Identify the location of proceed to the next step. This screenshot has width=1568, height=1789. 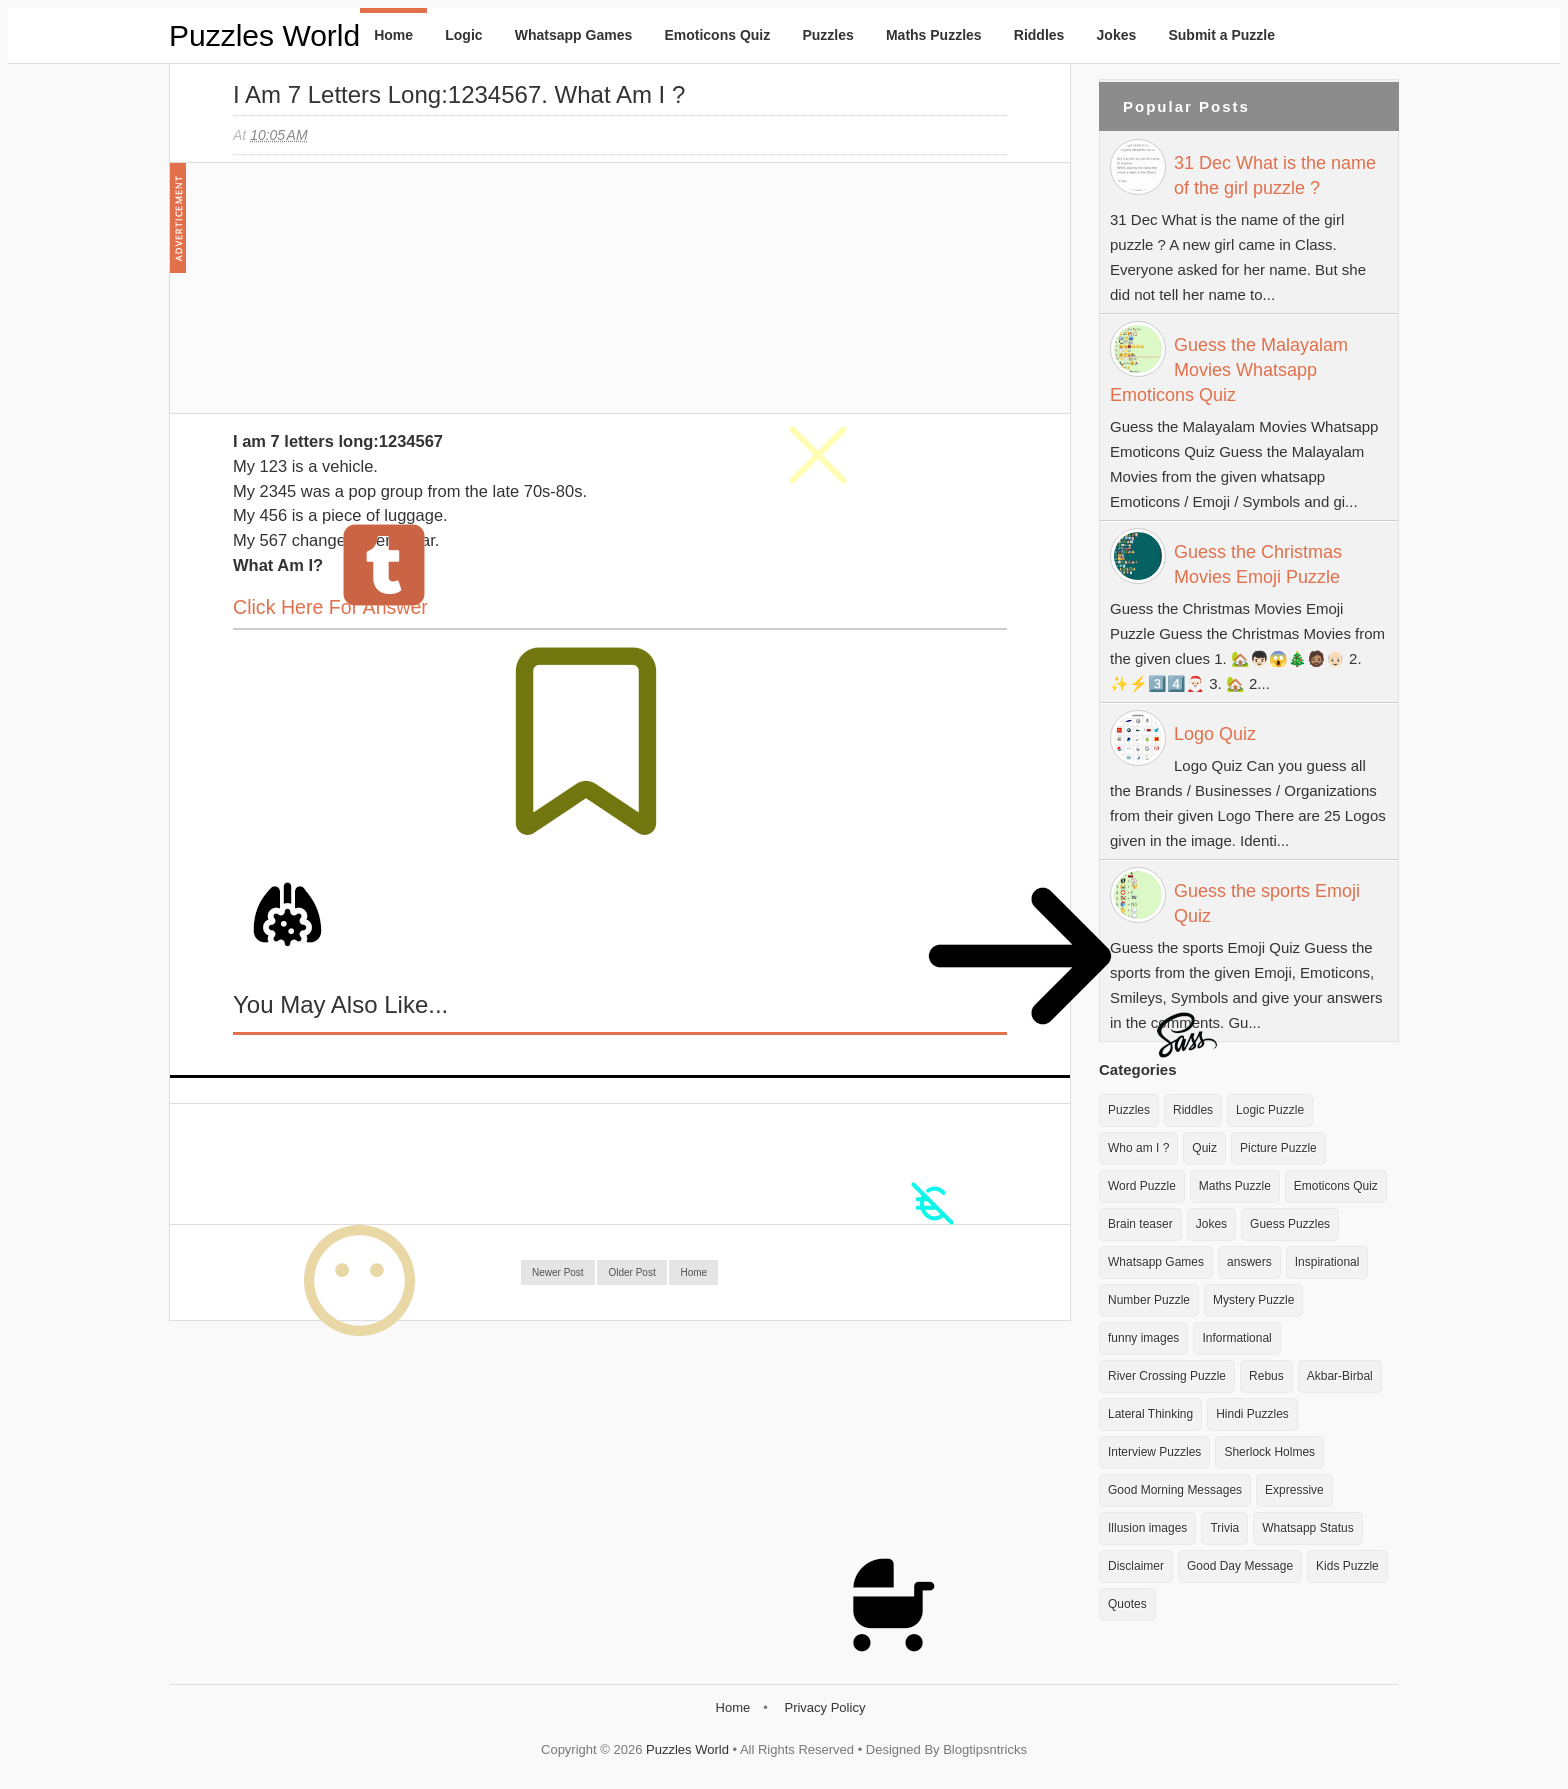
(1020, 956).